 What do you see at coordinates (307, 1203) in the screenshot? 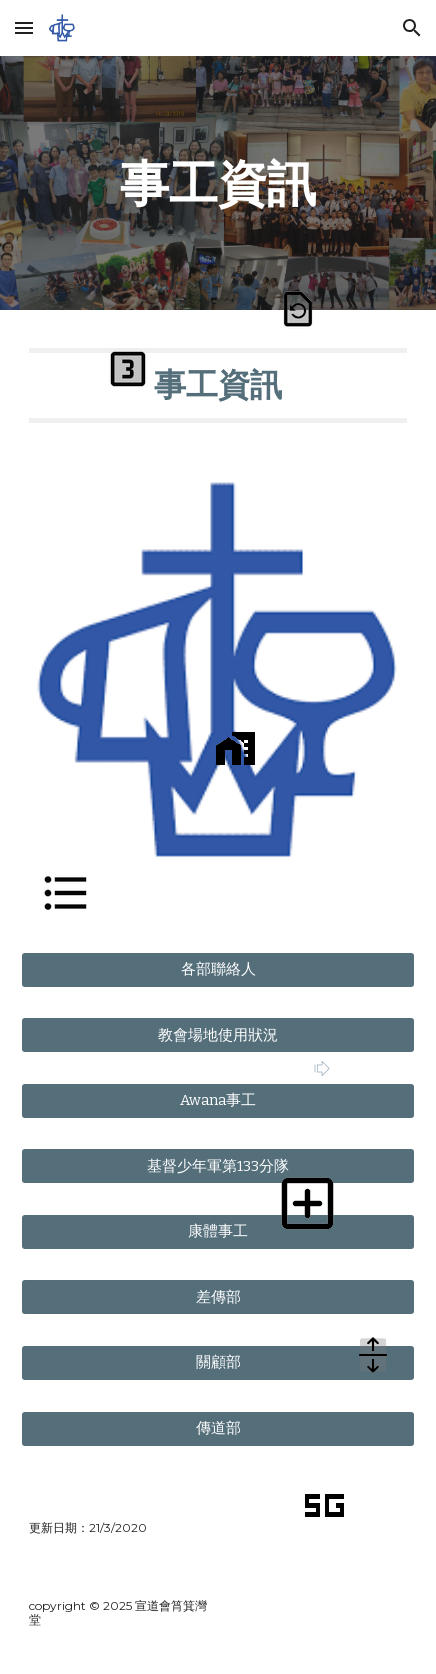
I see `add a new file to the diff` at bounding box center [307, 1203].